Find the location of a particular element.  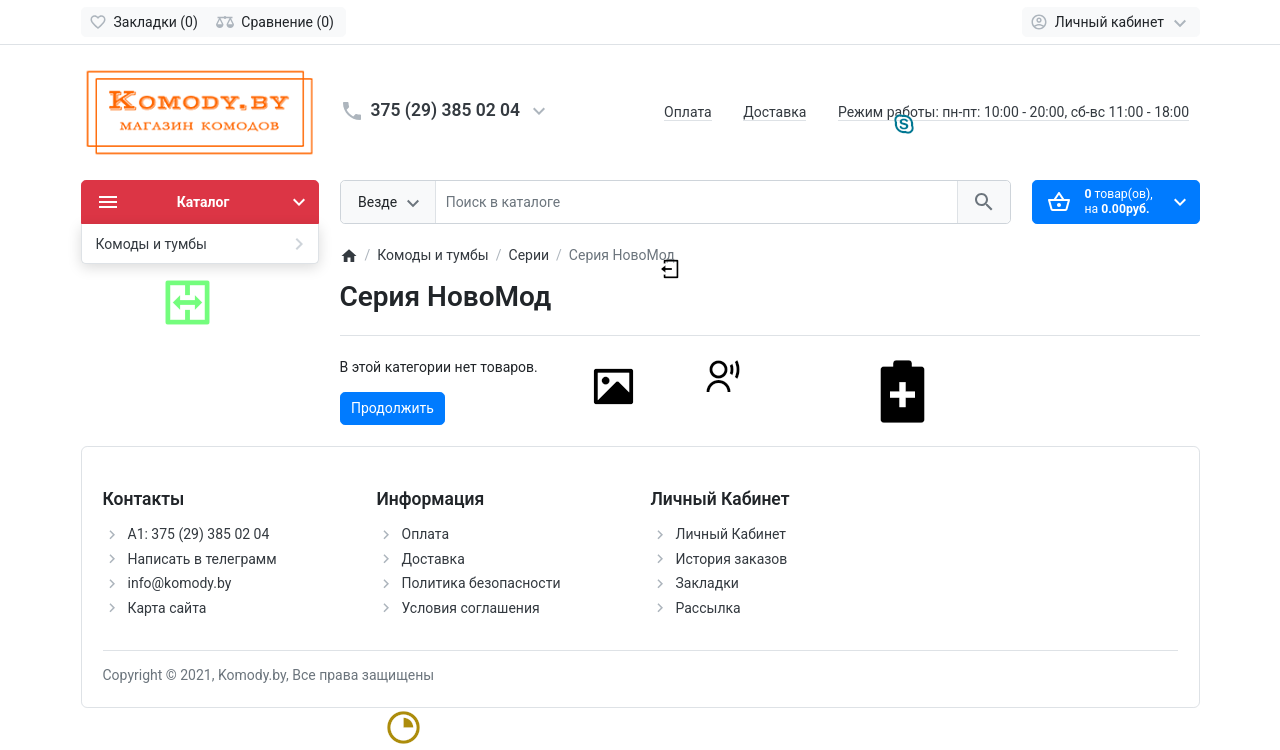

log out of your account is located at coordinates (671, 269).